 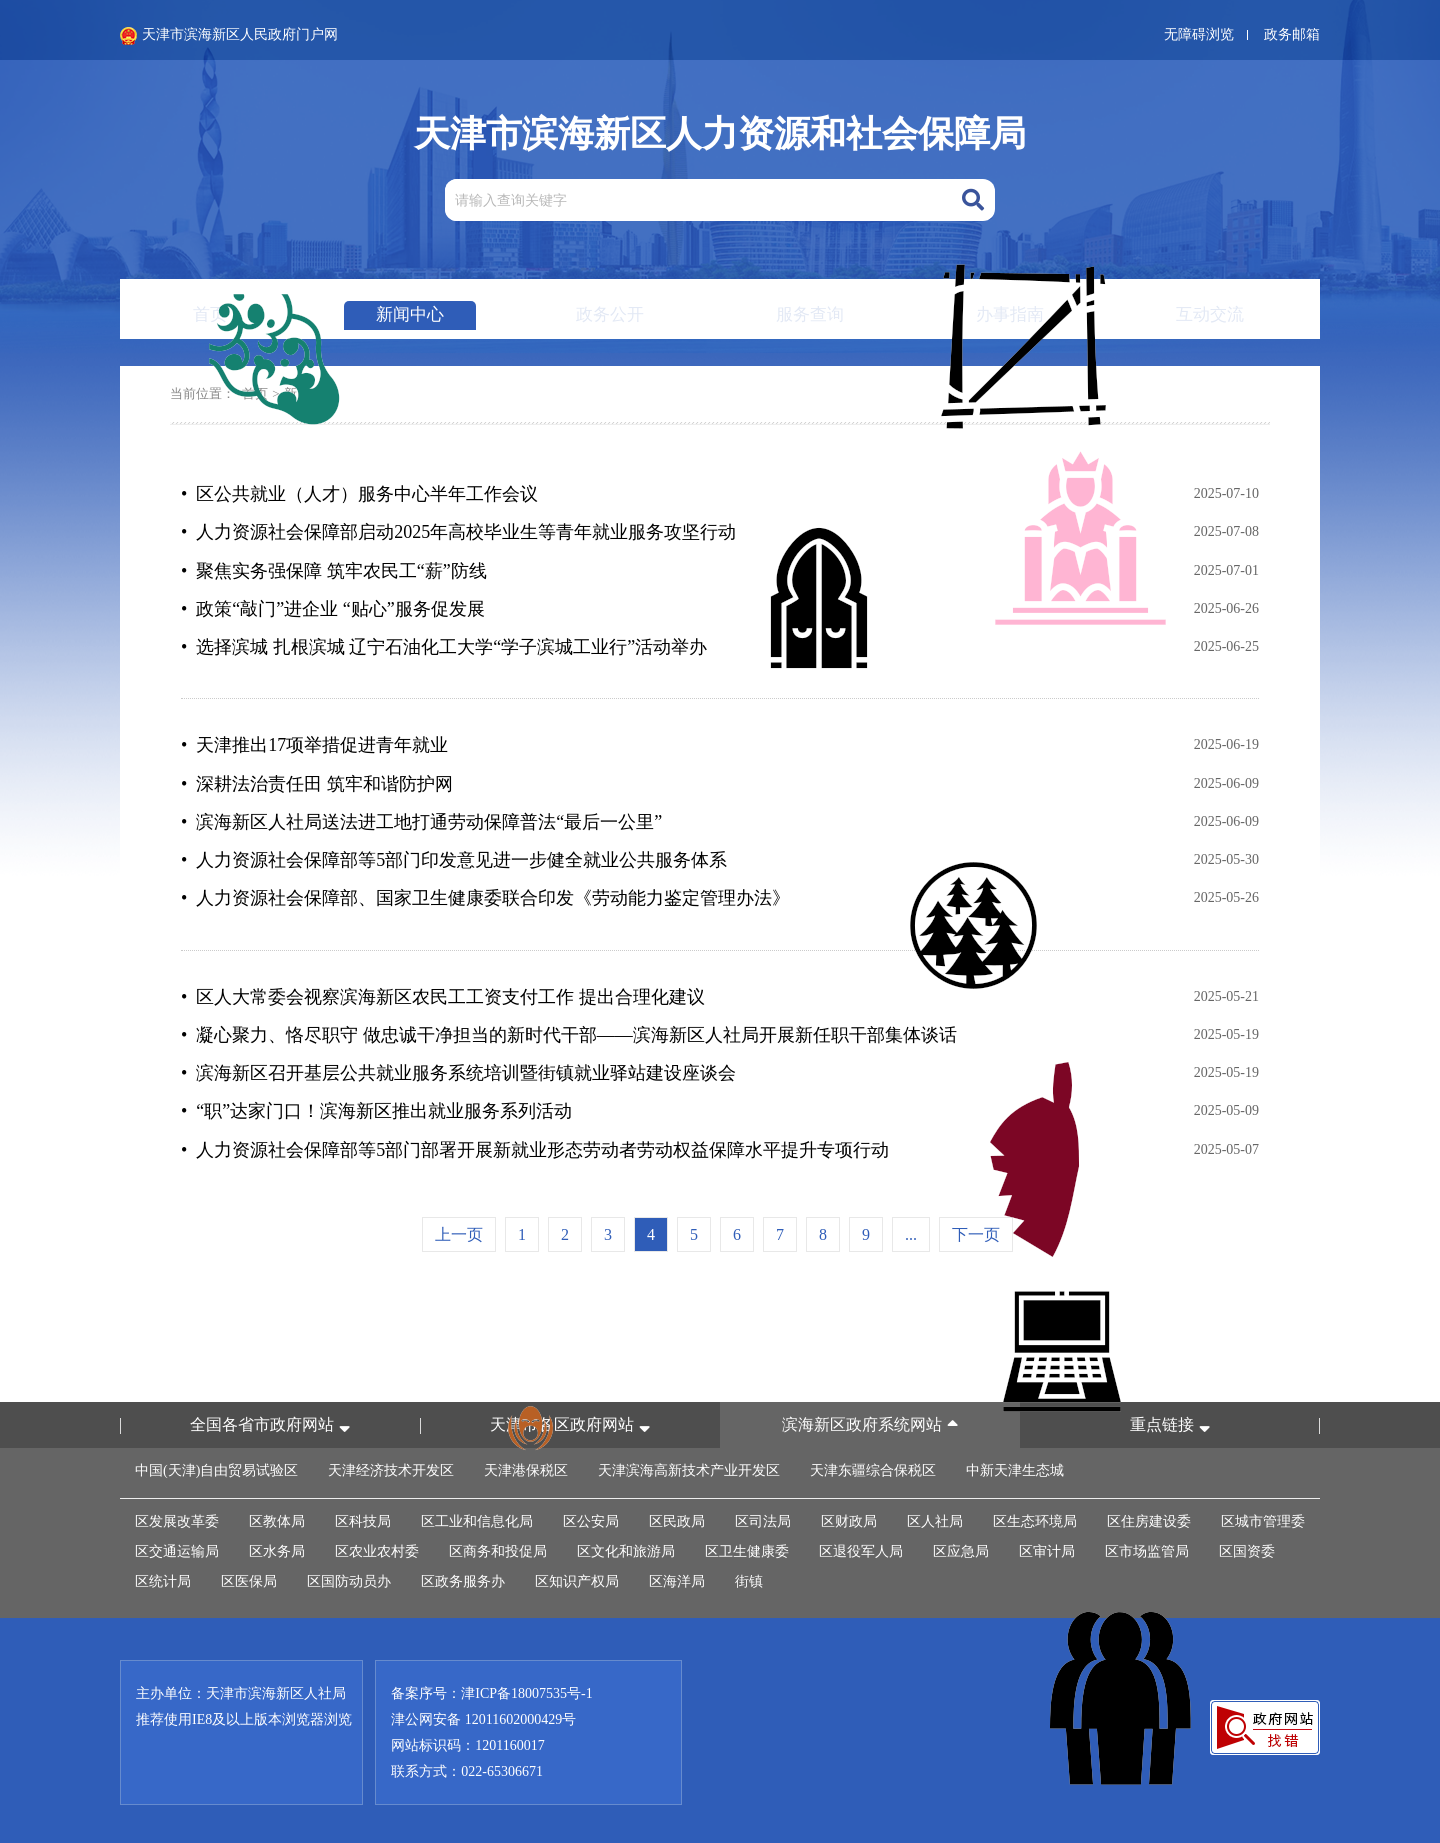 I want to click on access kingdom or empire management, so click(x=1080, y=539).